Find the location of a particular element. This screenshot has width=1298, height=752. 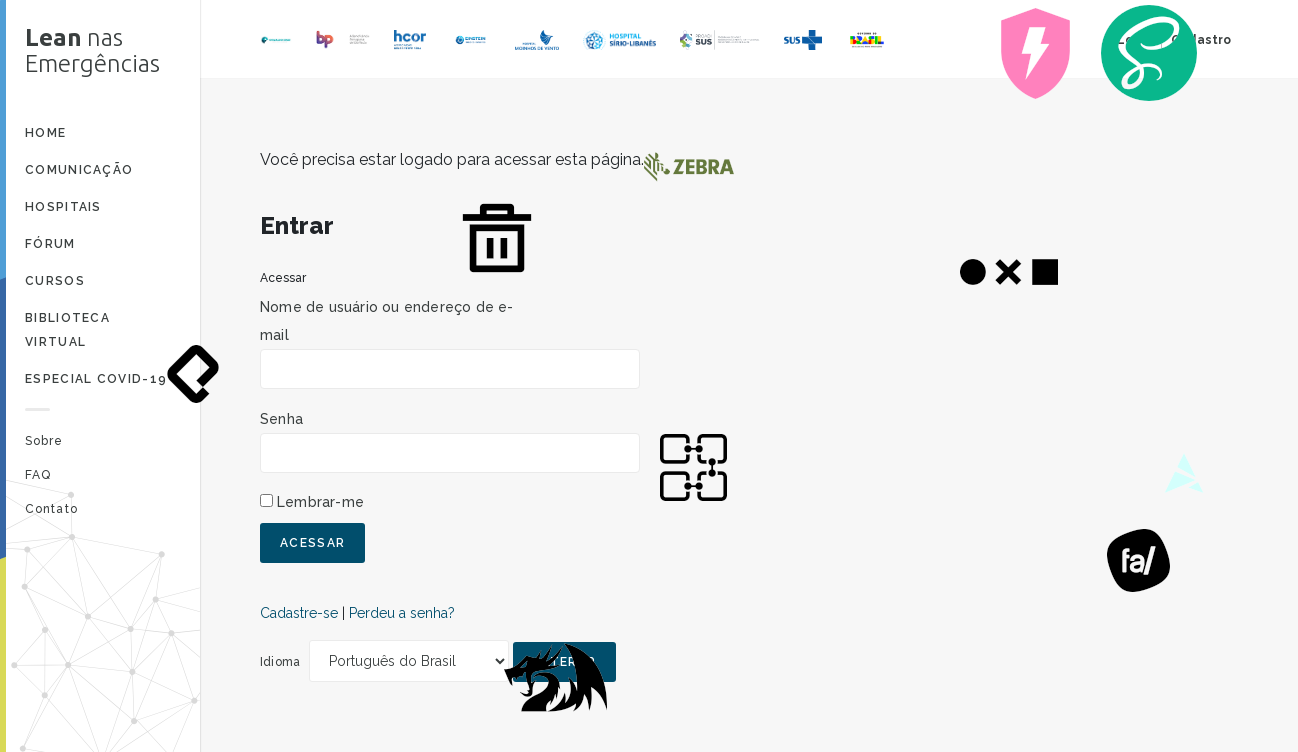

artix linux logo is located at coordinates (1184, 473).